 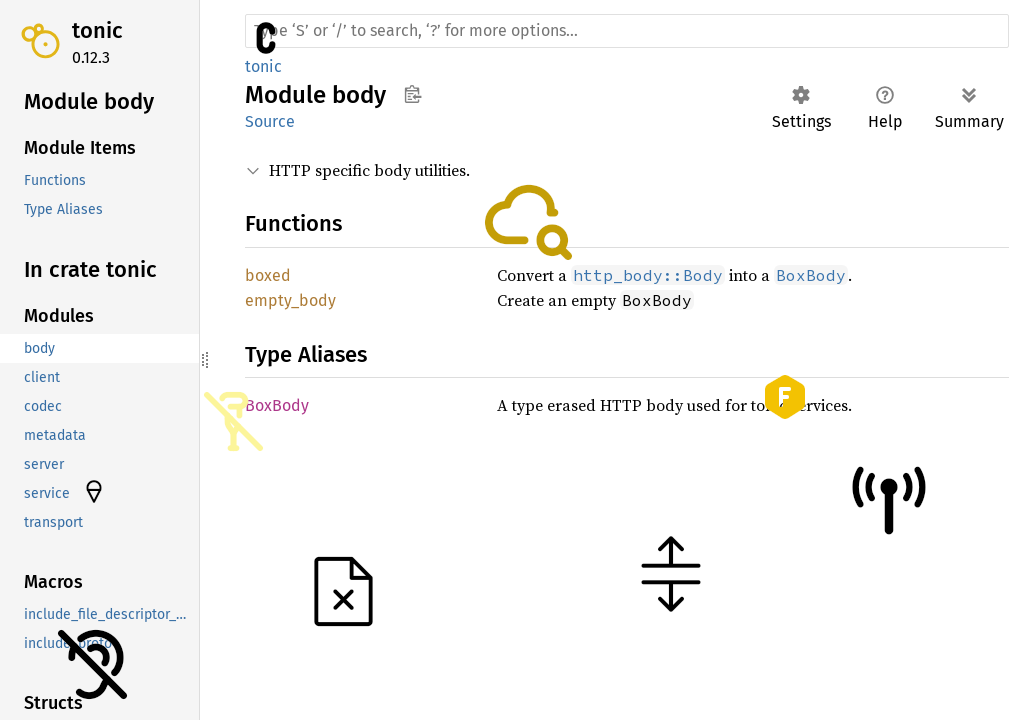 I want to click on split view vertically, so click(x=671, y=574).